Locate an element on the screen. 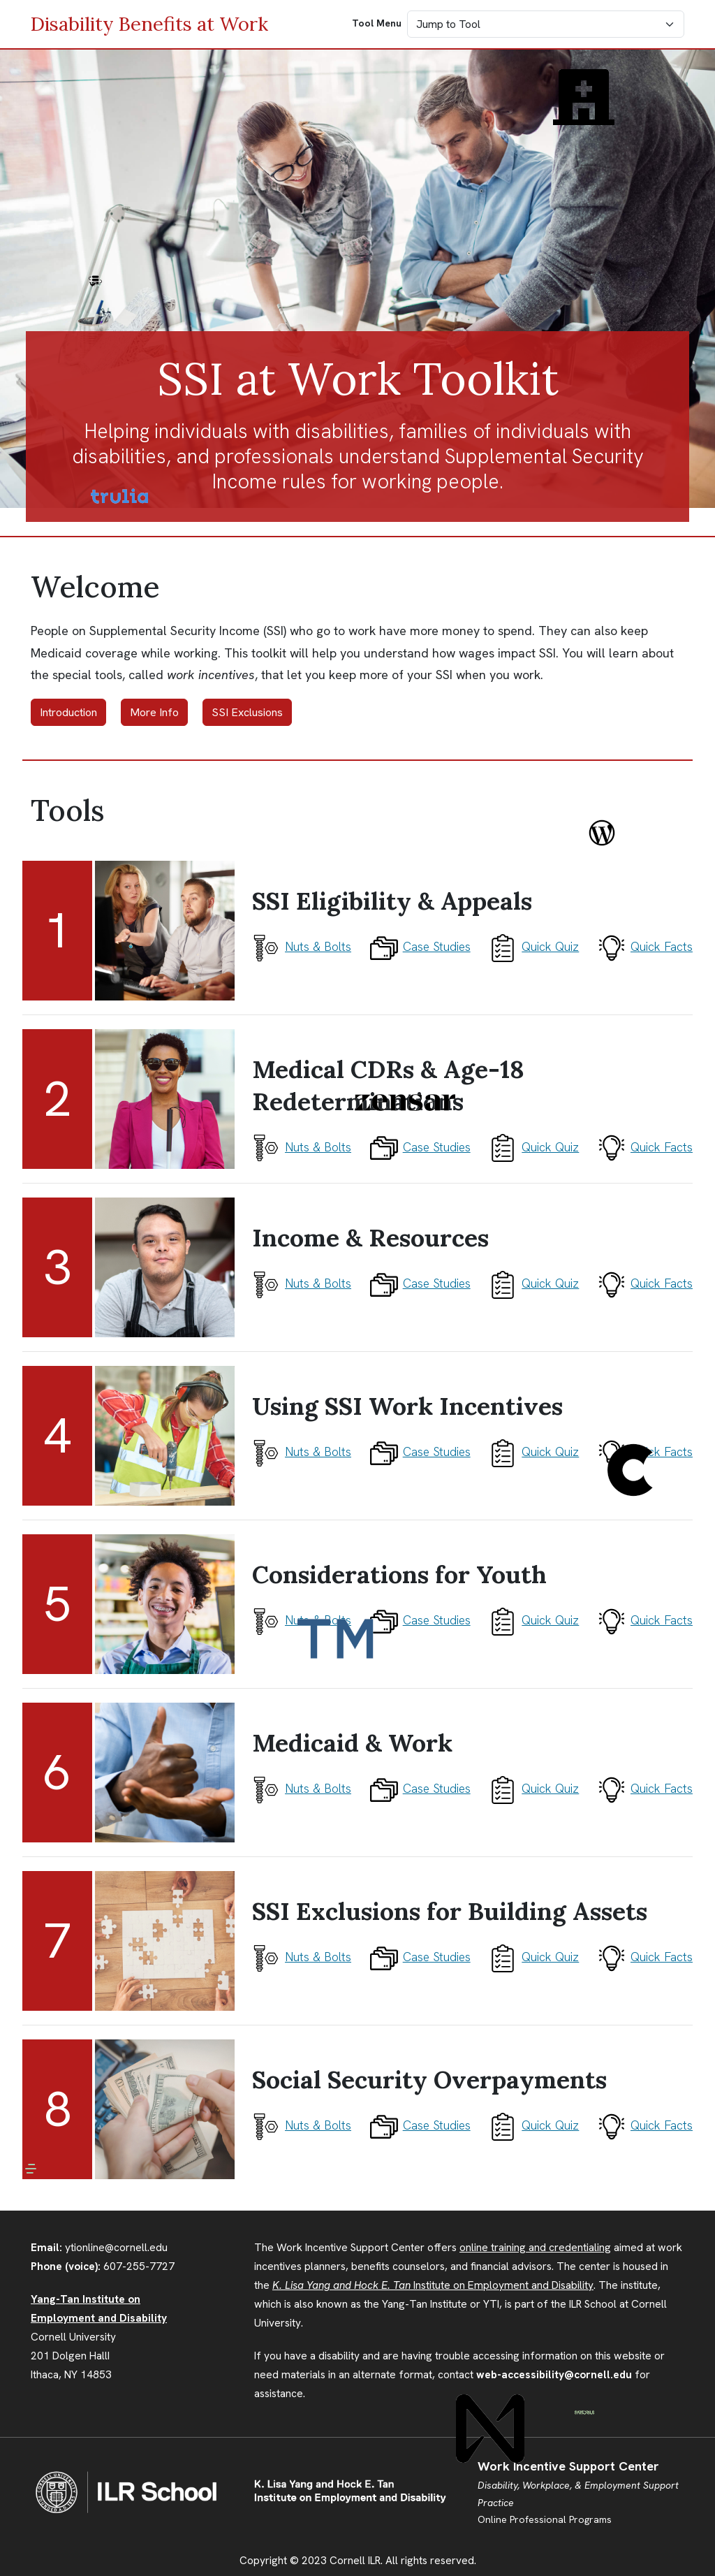 This screenshot has height=2576, width=715. zensar technologies company logo is located at coordinates (405, 1103).